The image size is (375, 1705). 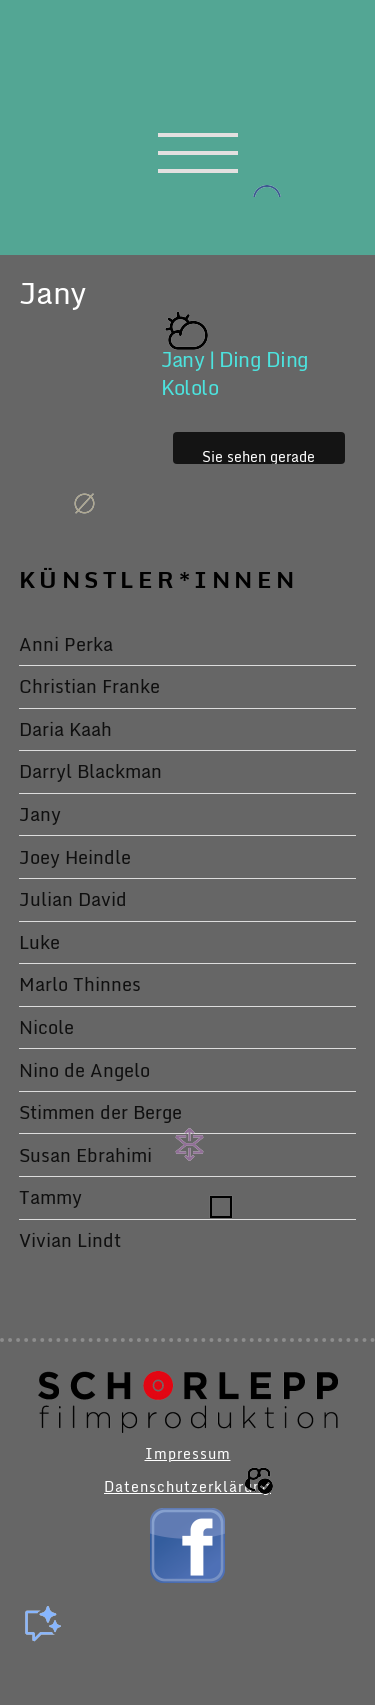 What do you see at coordinates (186, 331) in the screenshot?
I see `view current weather conditions` at bounding box center [186, 331].